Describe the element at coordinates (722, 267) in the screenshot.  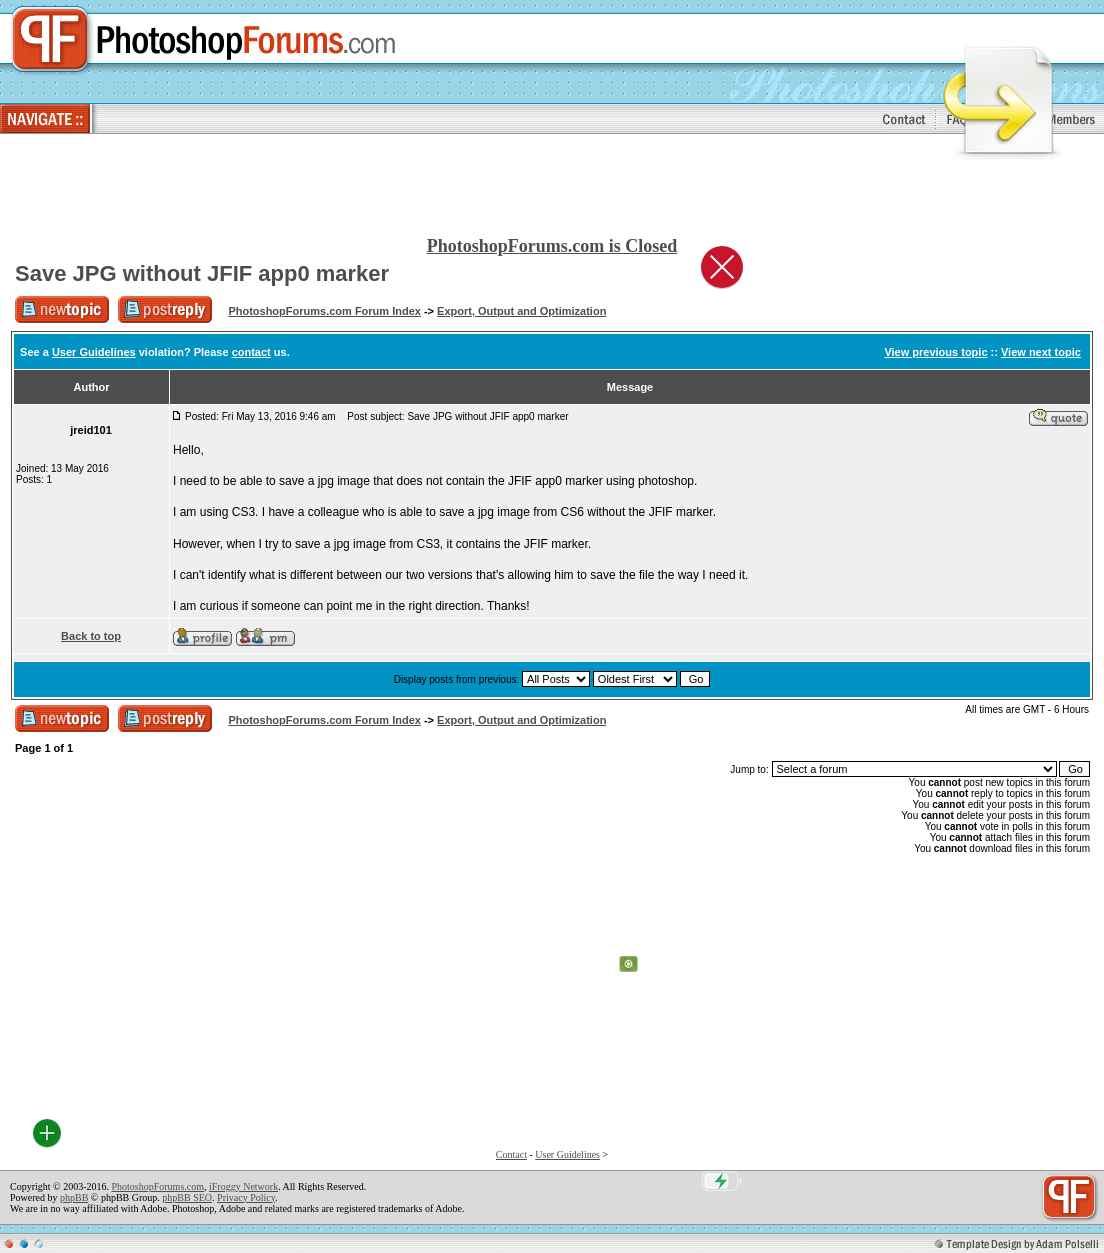
I see `indicates an Insync sync error or failure` at that location.